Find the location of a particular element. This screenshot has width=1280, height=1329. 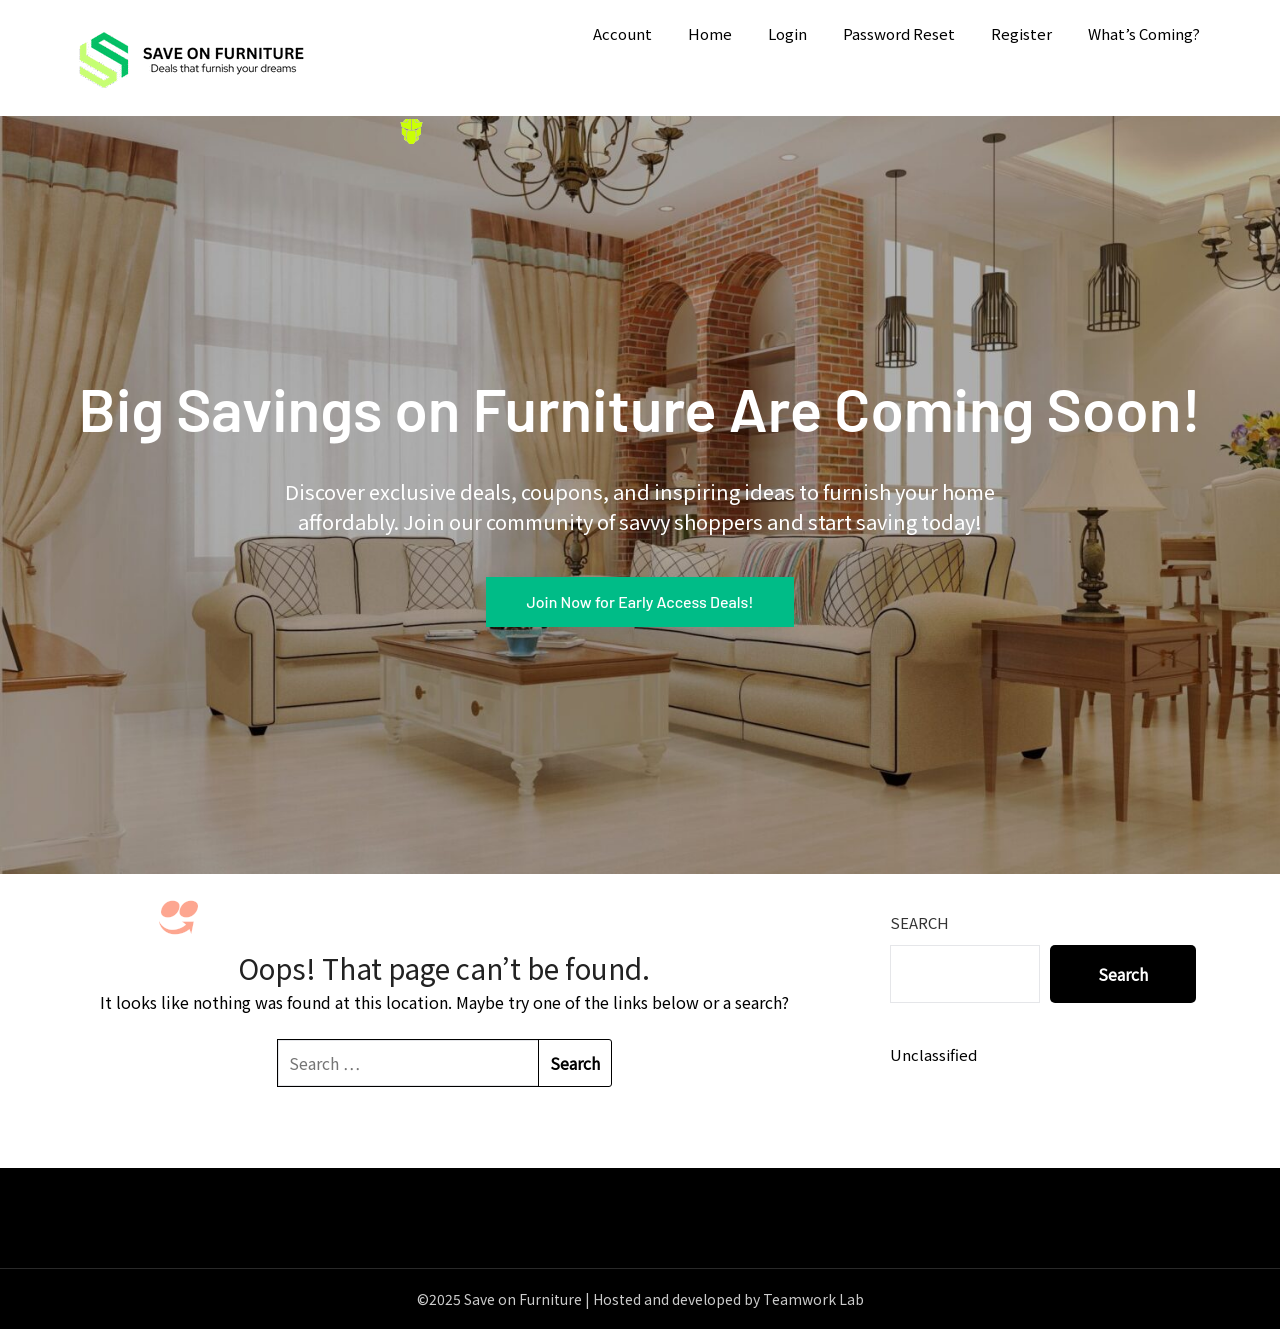

primefaces framework logo is located at coordinates (411, 131).